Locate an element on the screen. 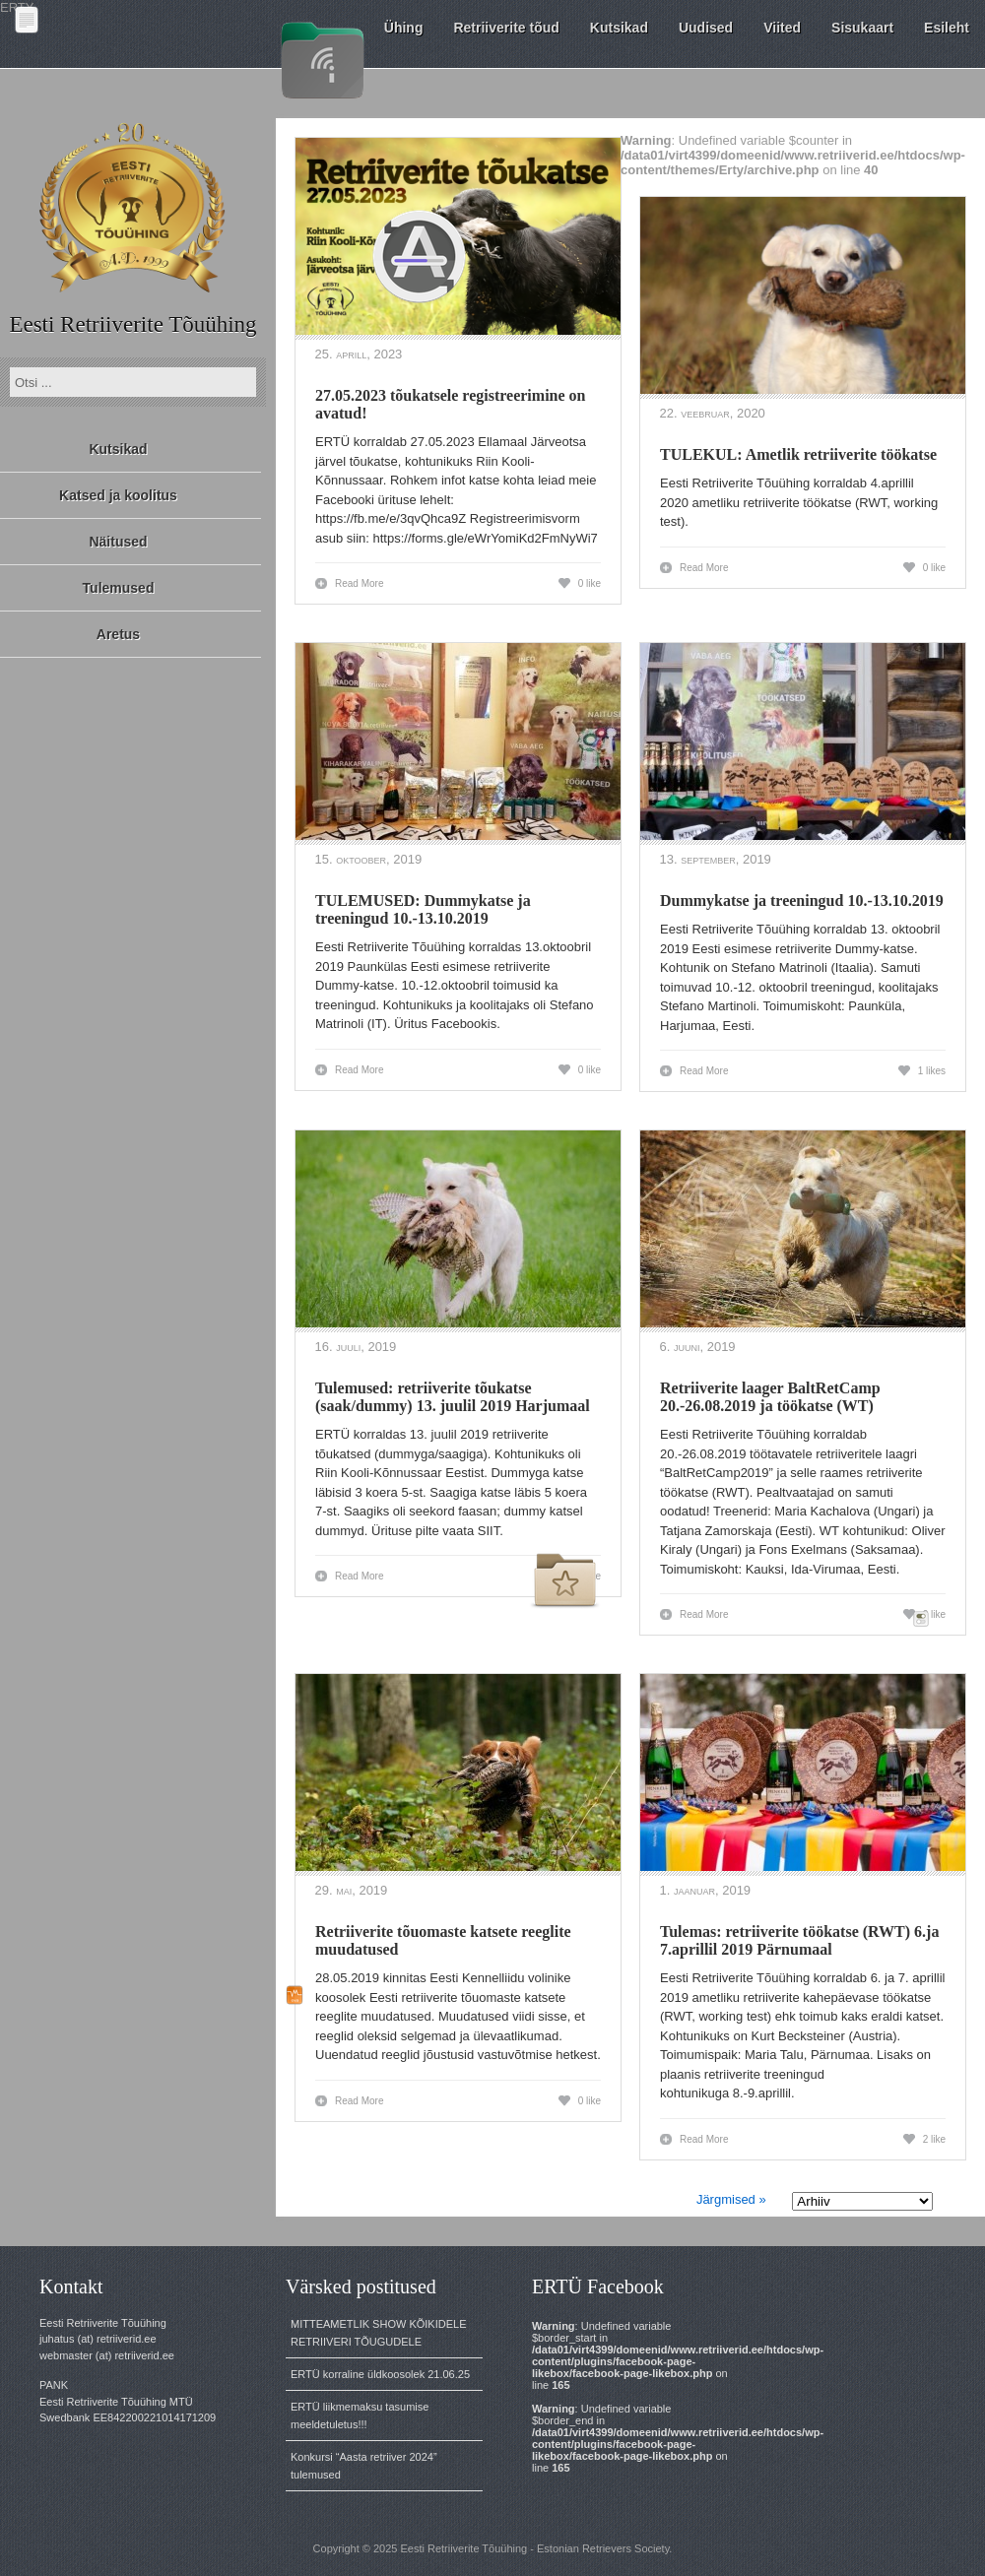 This screenshot has height=2576, width=985. indicates a file or folder contains documents is located at coordinates (27, 20).